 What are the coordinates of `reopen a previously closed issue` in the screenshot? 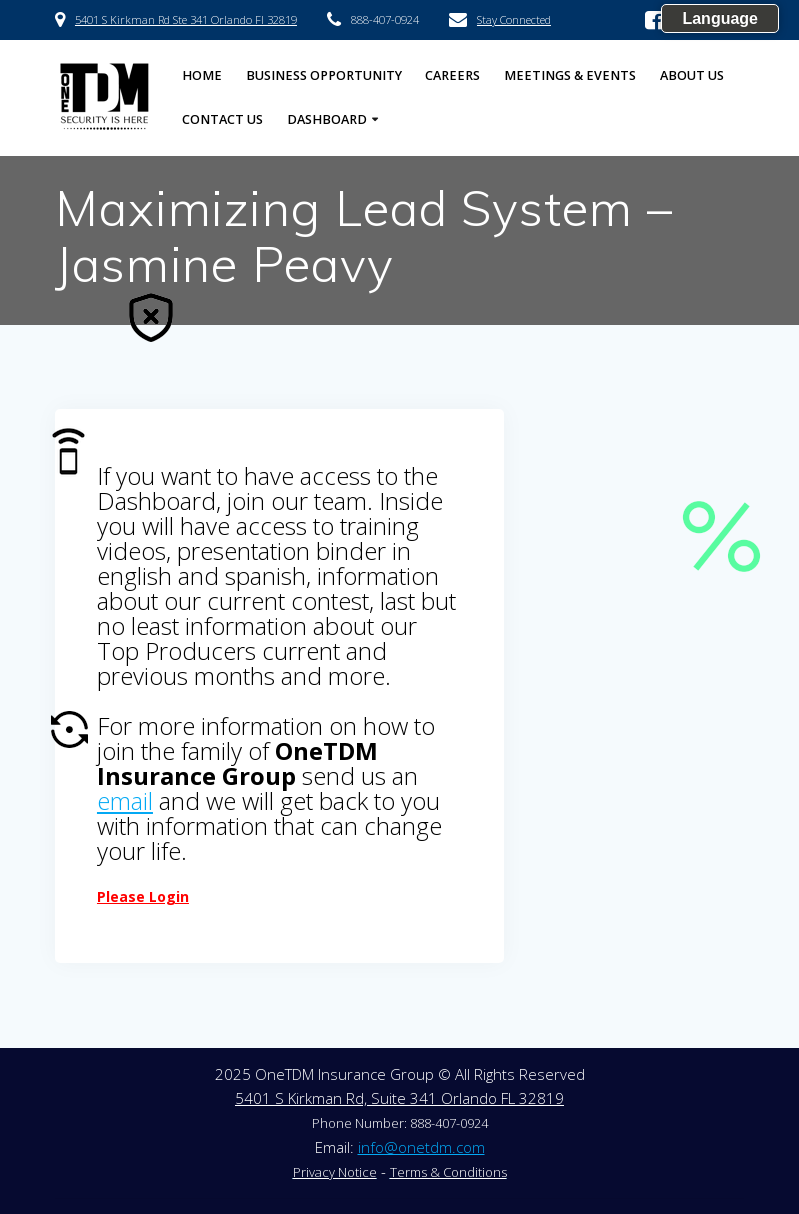 It's located at (69, 729).